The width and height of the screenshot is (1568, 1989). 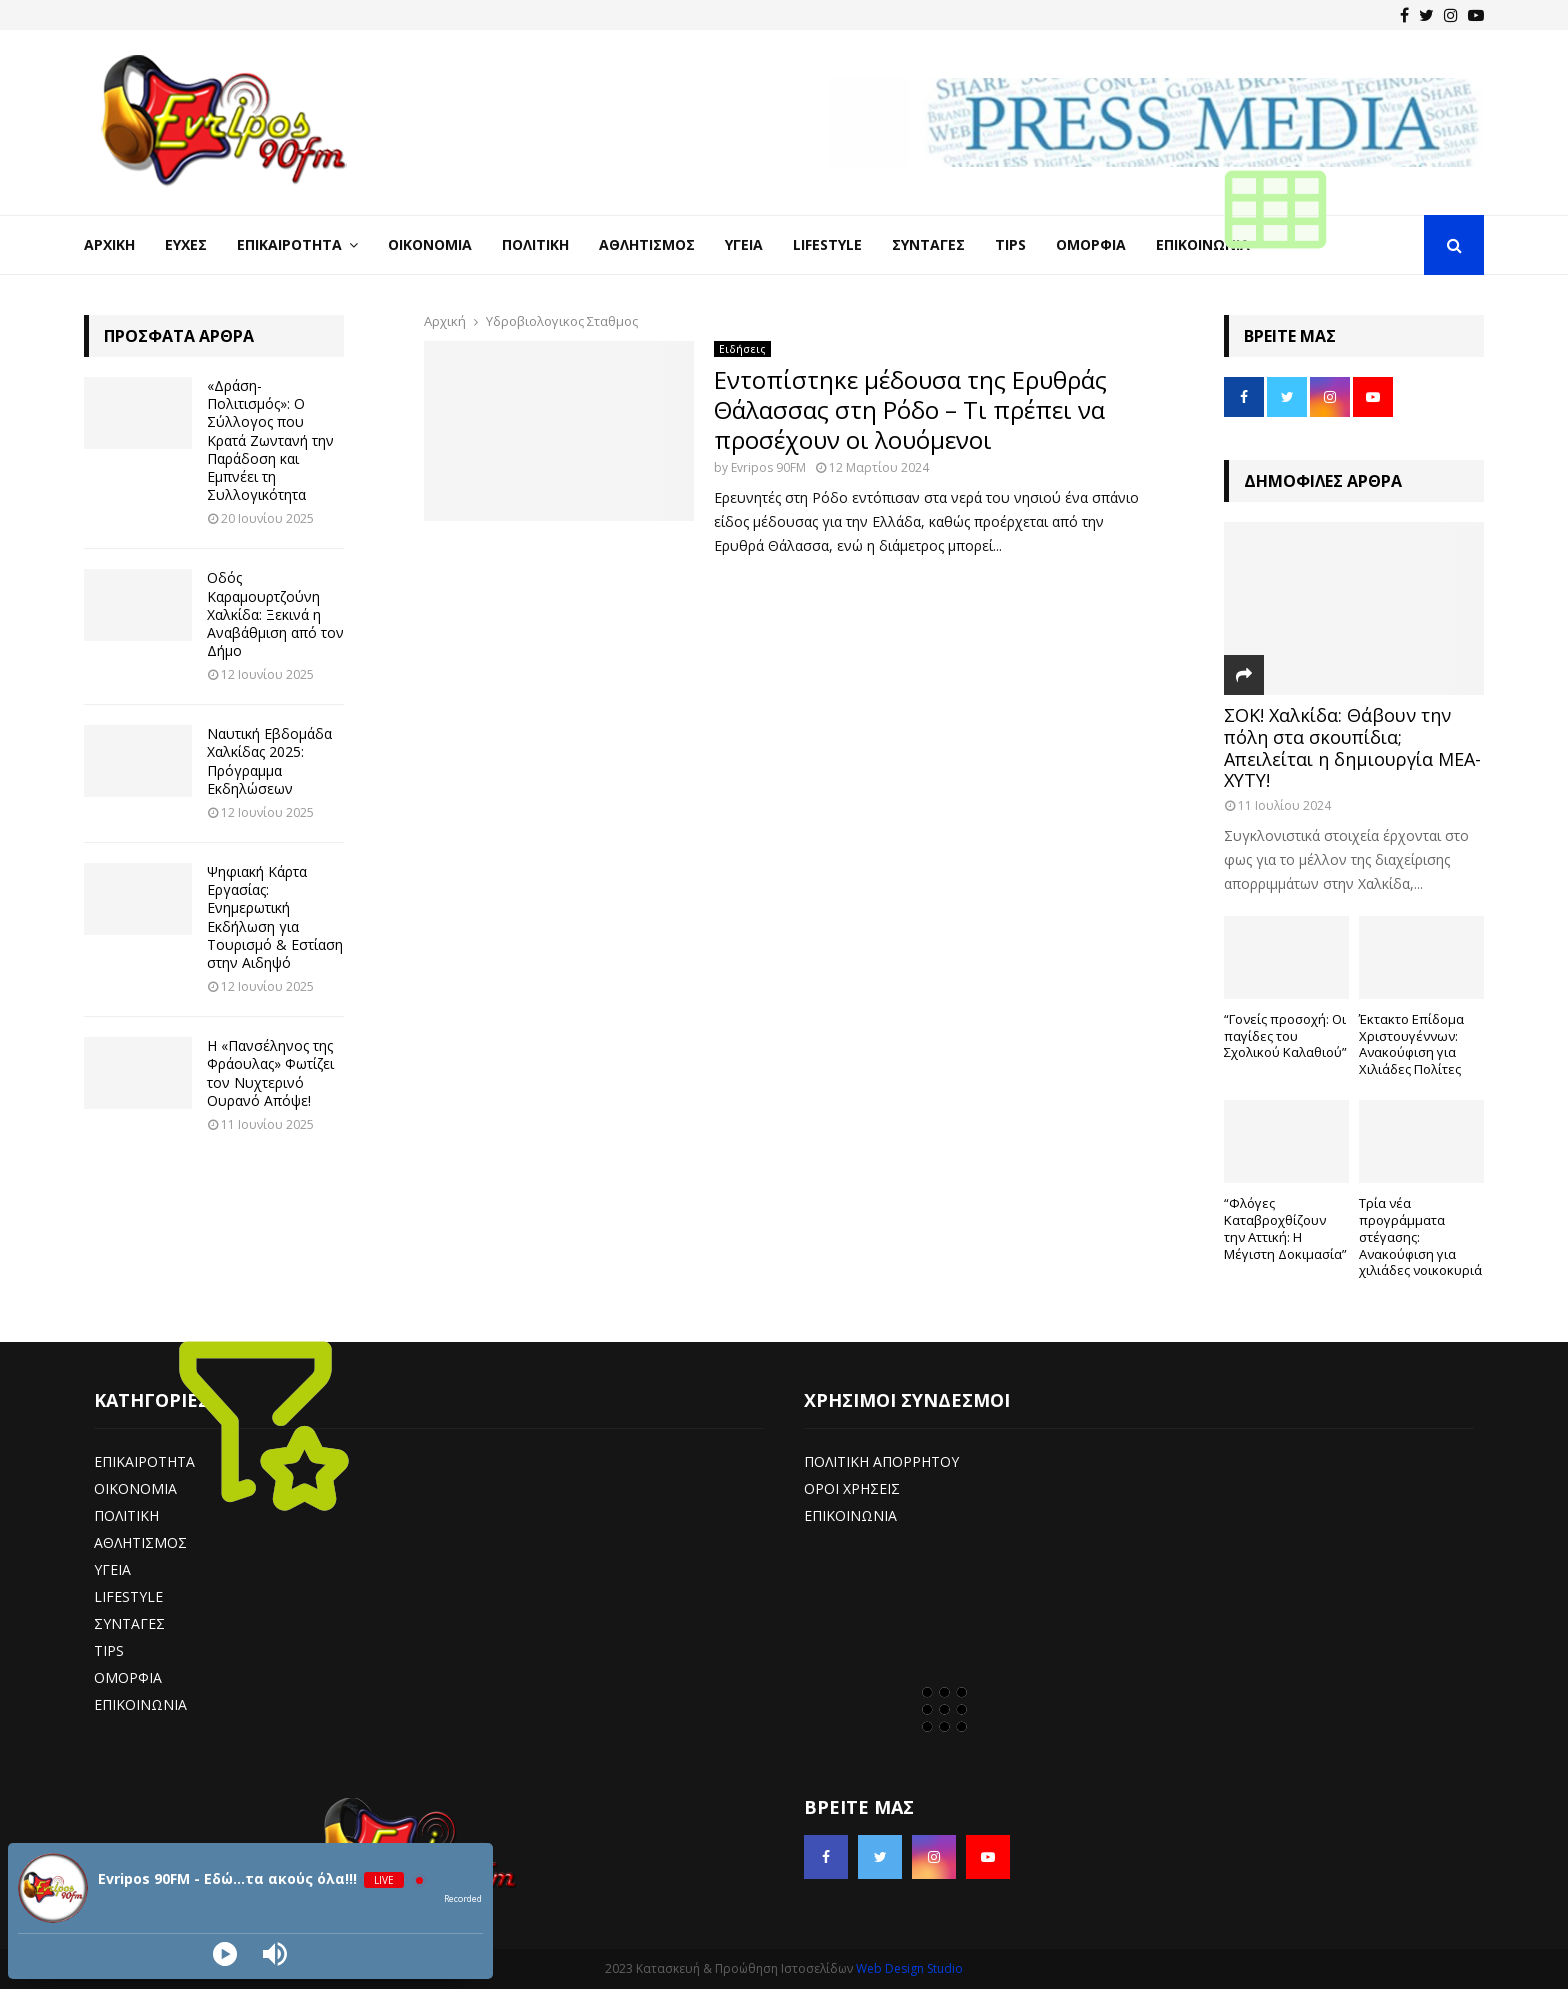 What do you see at coordinates (1275, 209) in the screenshot?
I see `switch to grid view layout` at bounding box center [1275, 209].